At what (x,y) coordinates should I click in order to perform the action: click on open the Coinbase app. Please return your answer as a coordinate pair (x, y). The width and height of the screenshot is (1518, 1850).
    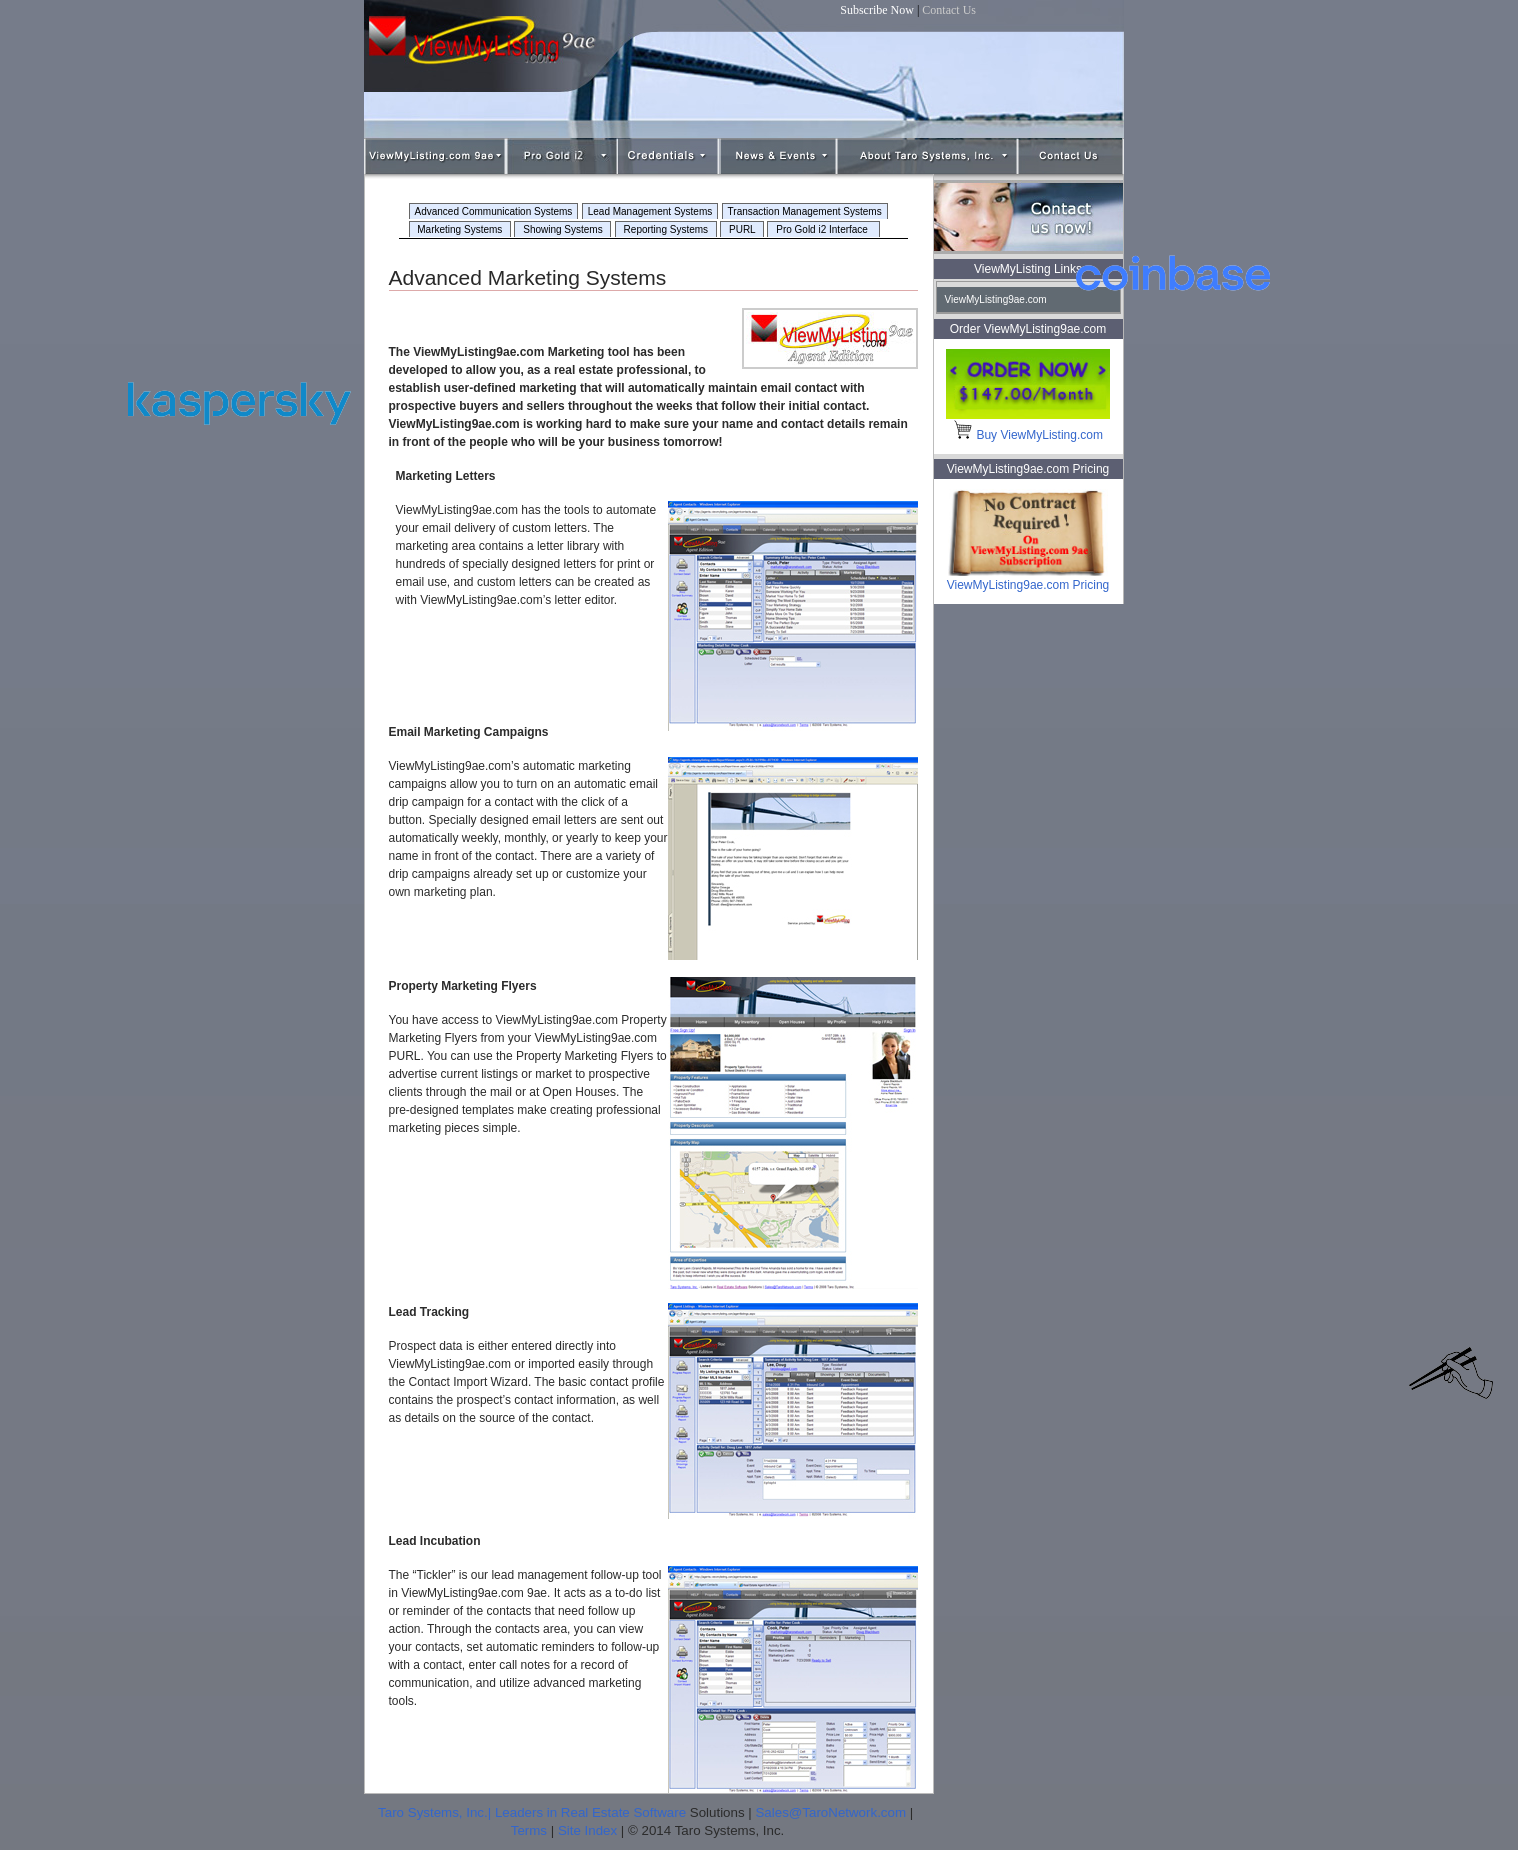
    Looking at the image, I should click on (1173, 273).